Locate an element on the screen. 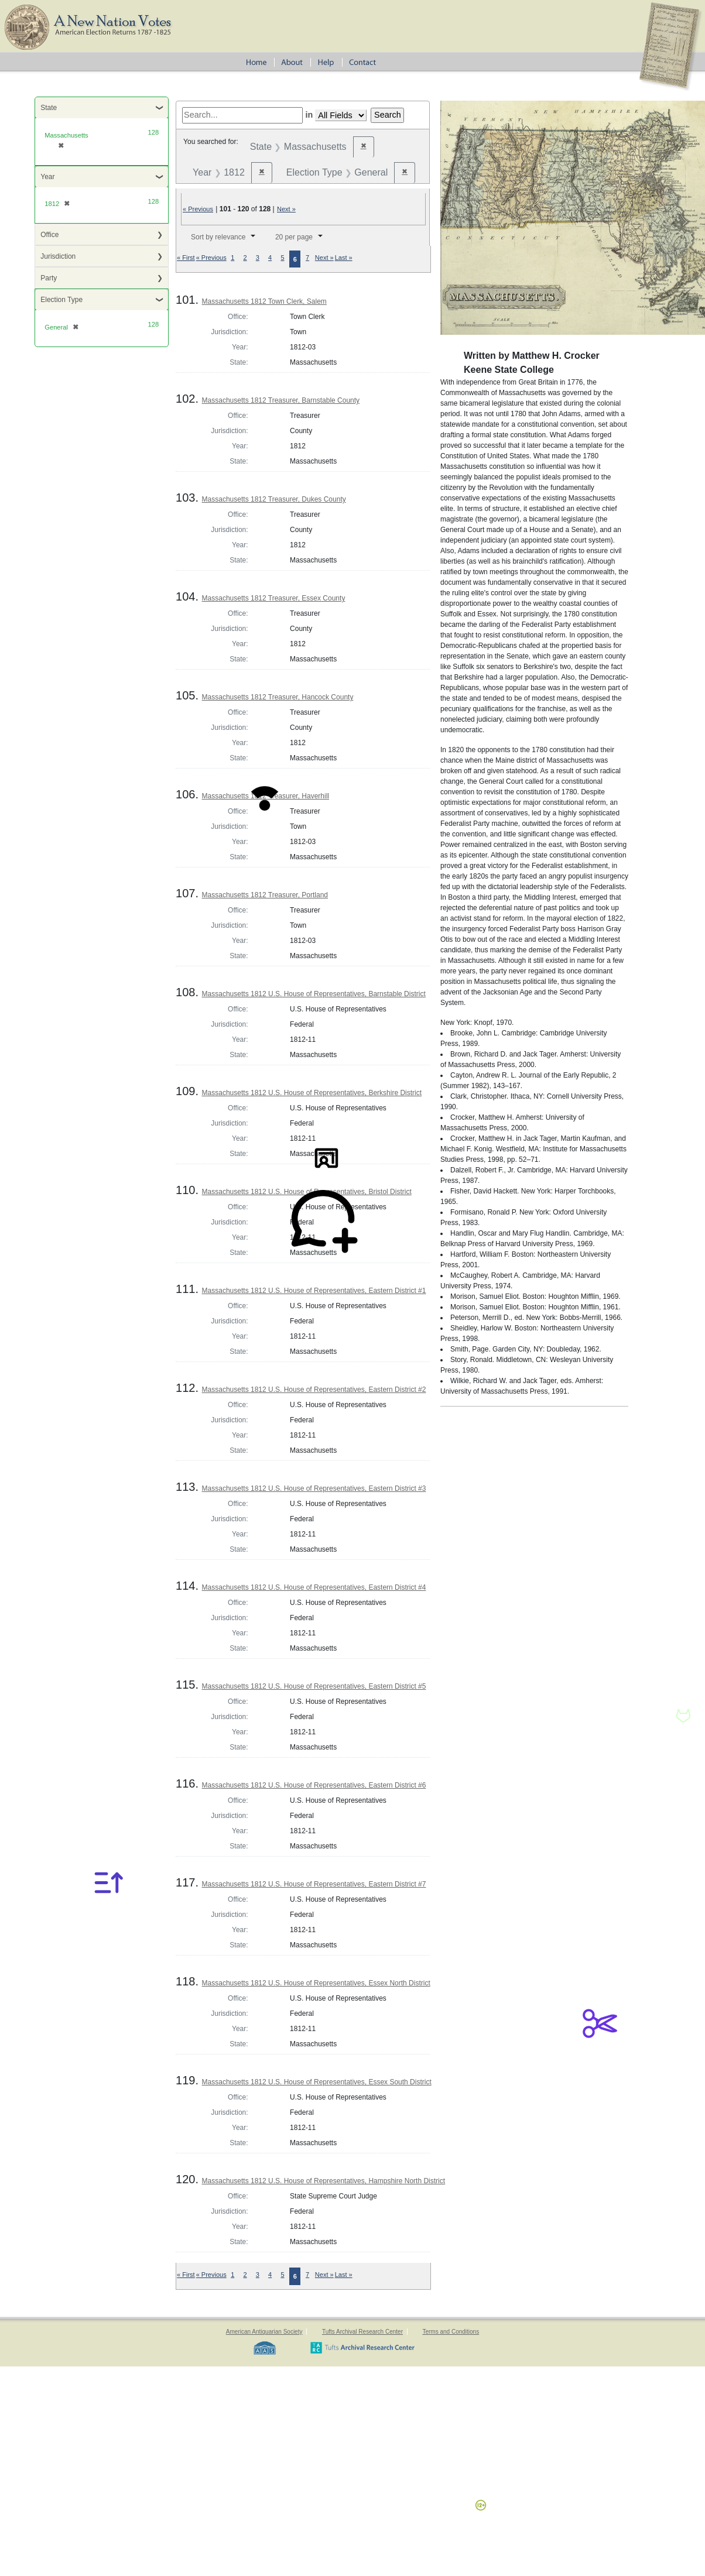 The height and width of the screenshot is (2576, 705). access teaching or presentation tools is located at coordinates (326, 1158).